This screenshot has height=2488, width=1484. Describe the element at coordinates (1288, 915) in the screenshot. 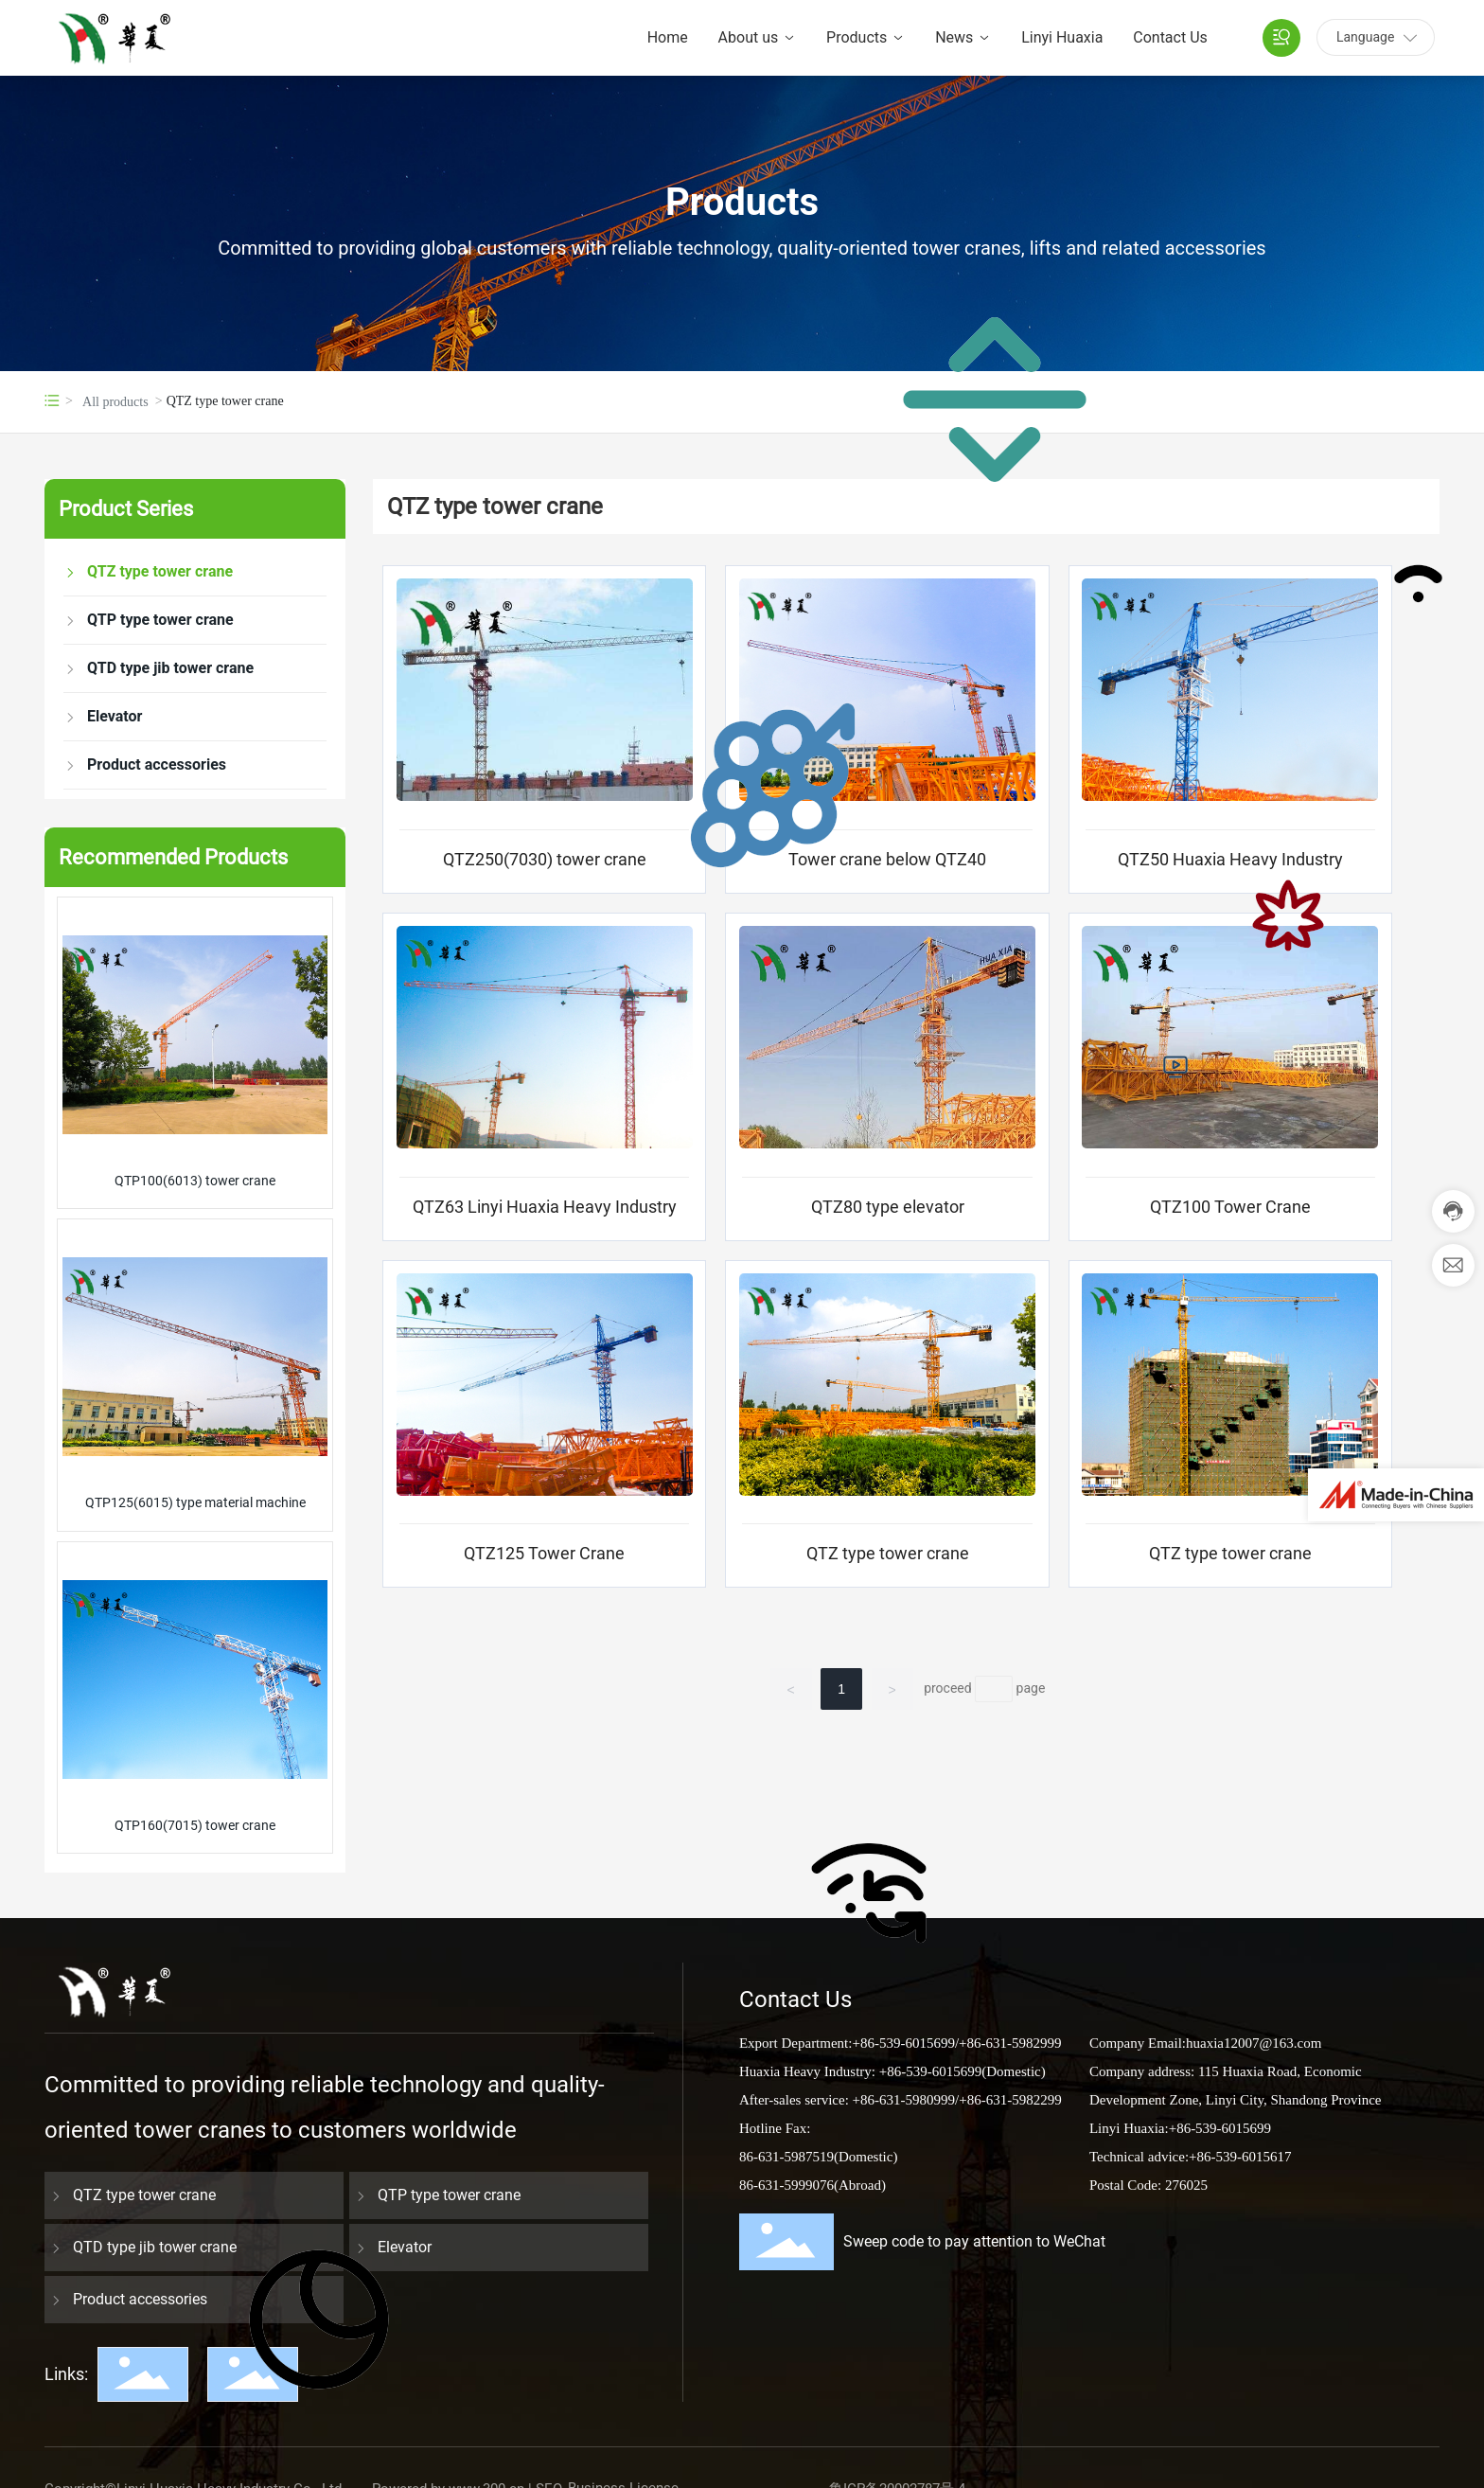

I see `indicates cannabis-related content or products` at that location.